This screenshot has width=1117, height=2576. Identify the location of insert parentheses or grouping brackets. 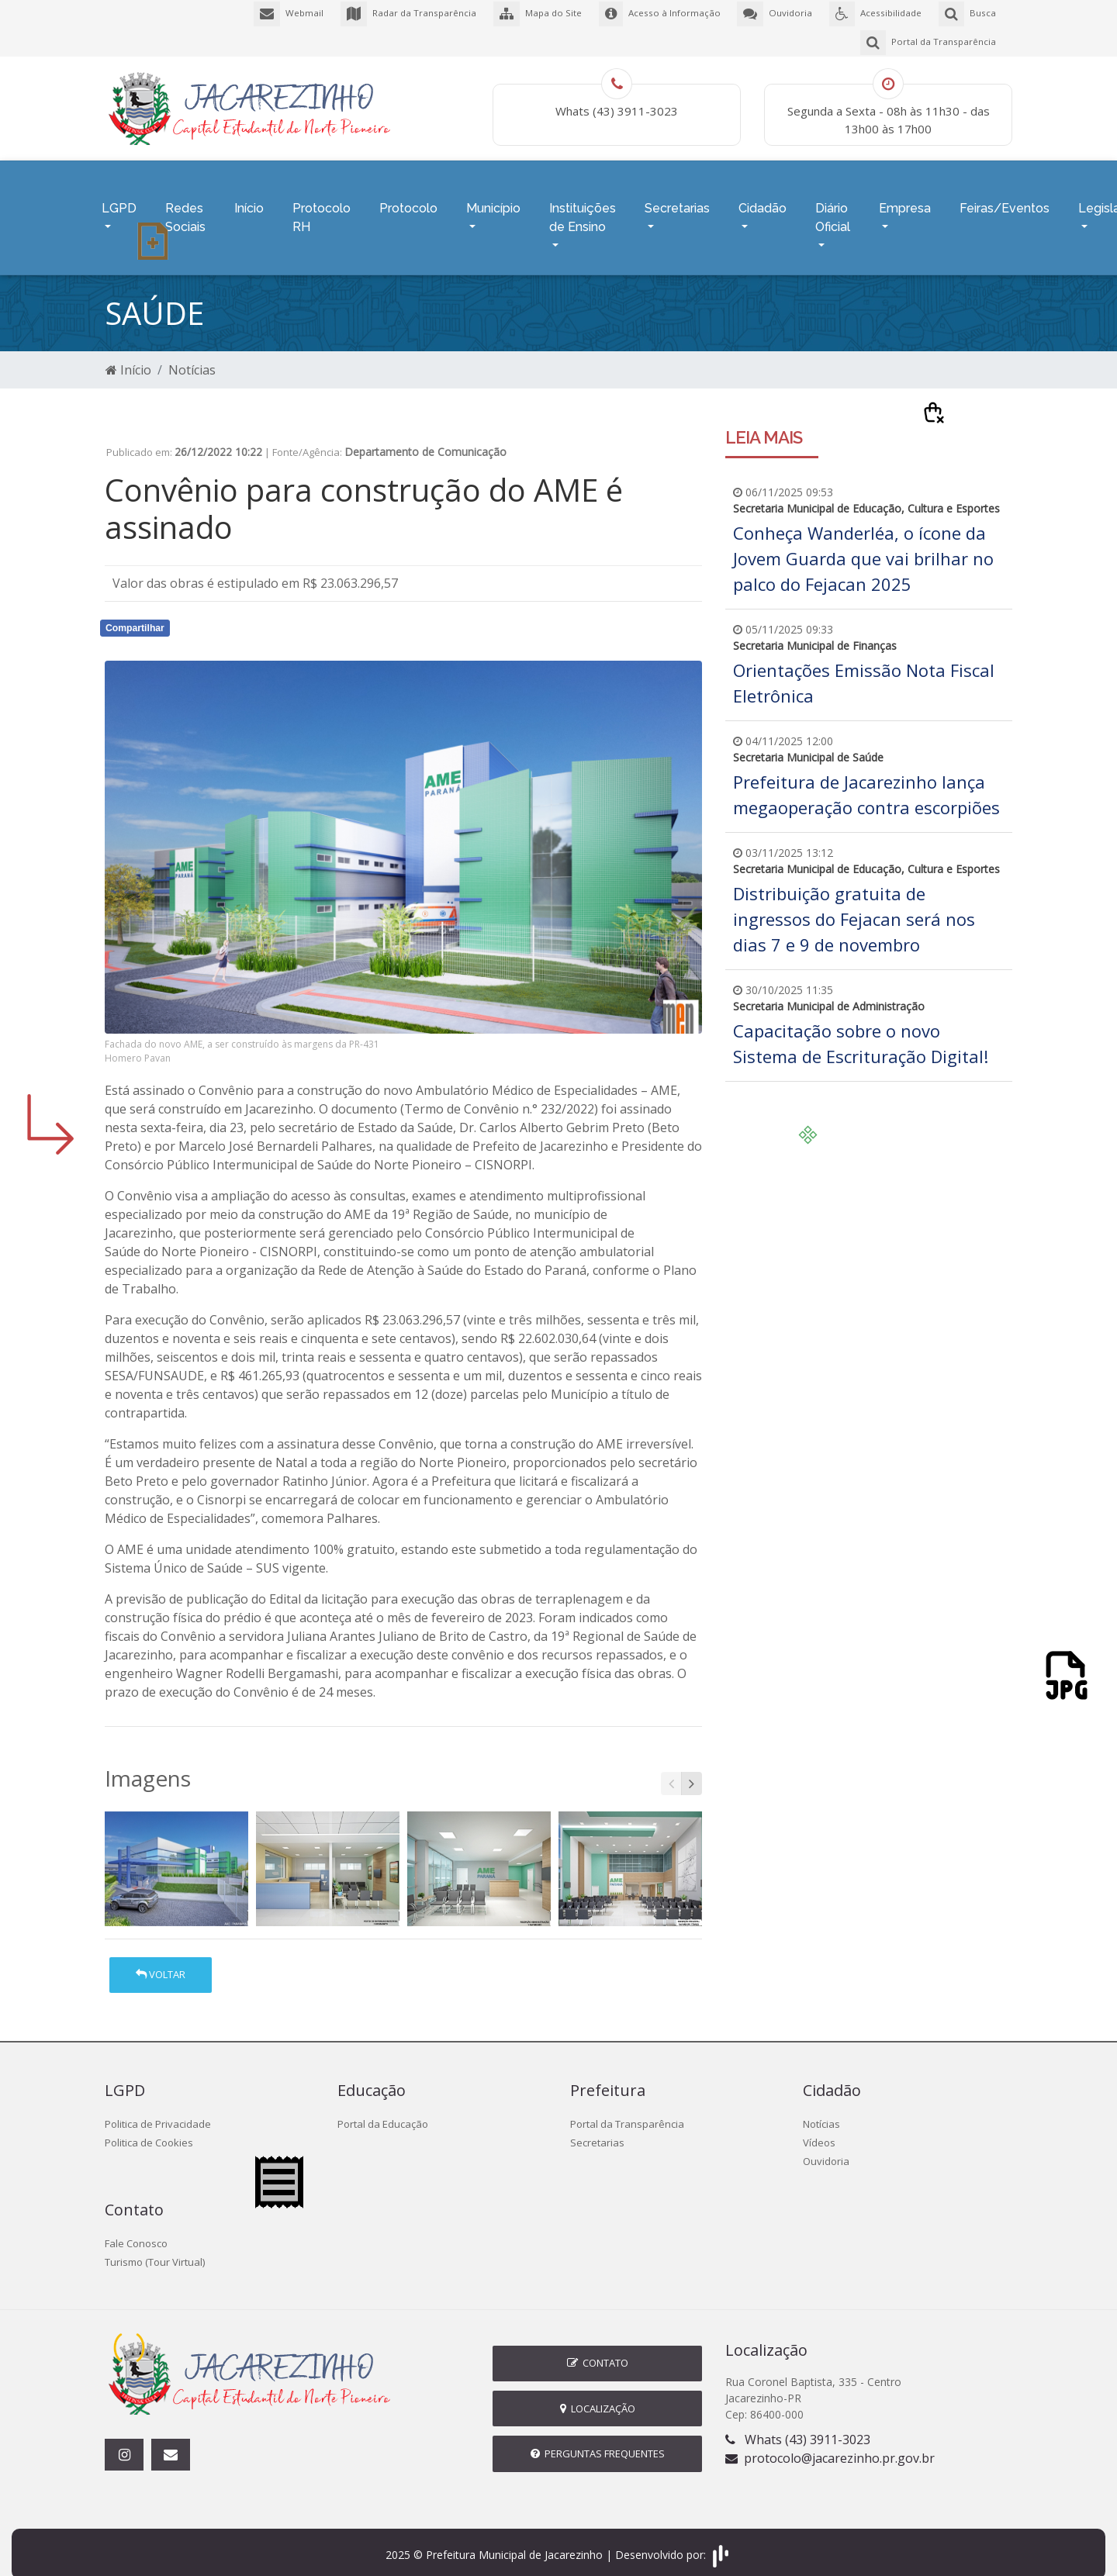
(129, 2347).